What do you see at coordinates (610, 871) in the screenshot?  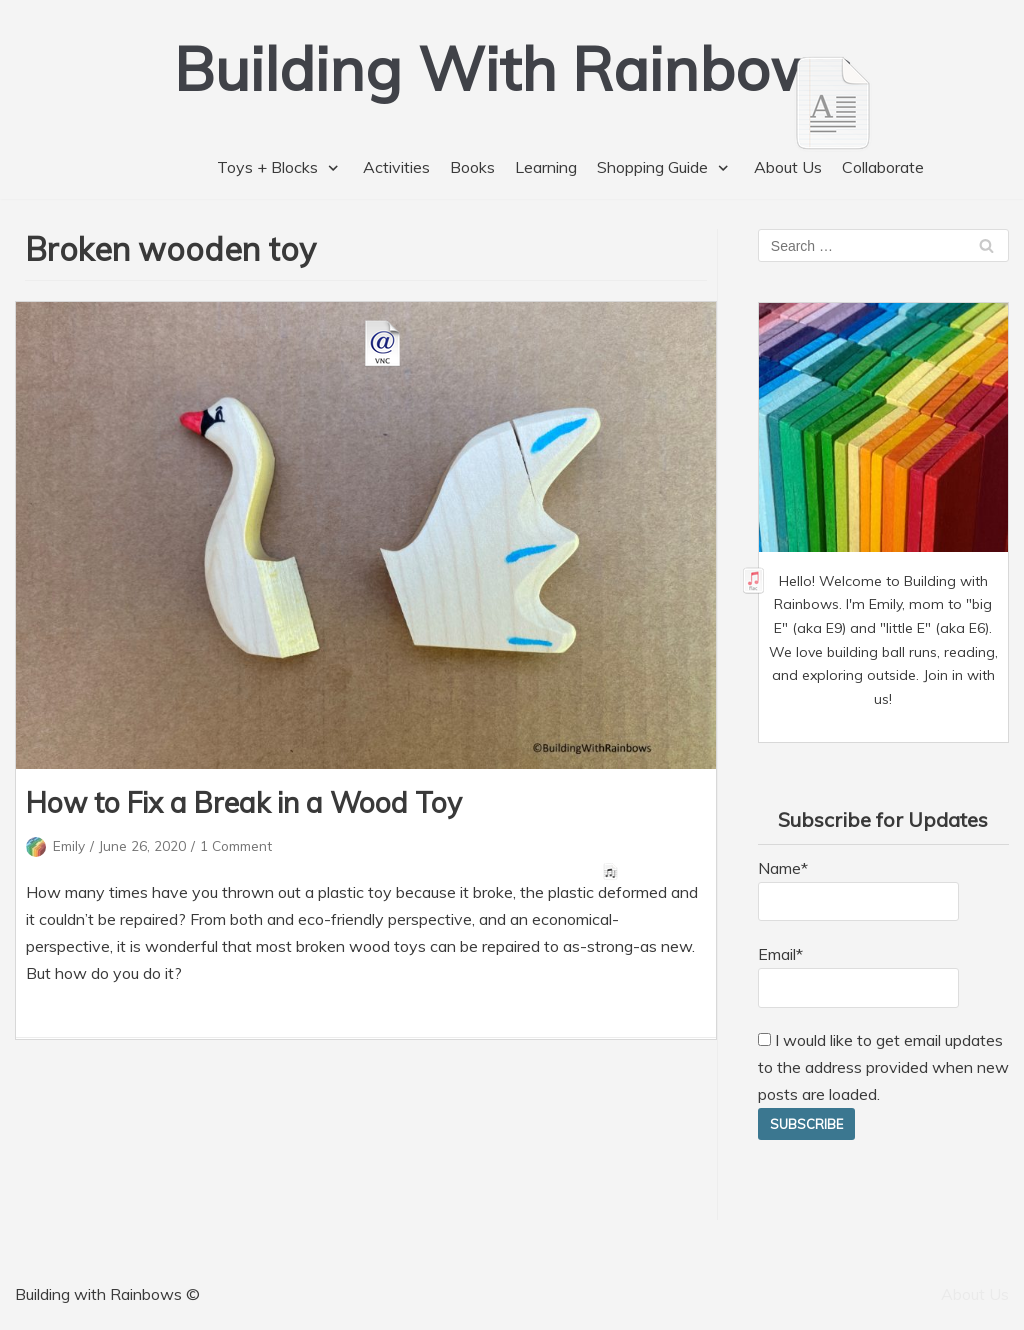 I see `iMelody ringtone file` at bounding box center [610, 871].